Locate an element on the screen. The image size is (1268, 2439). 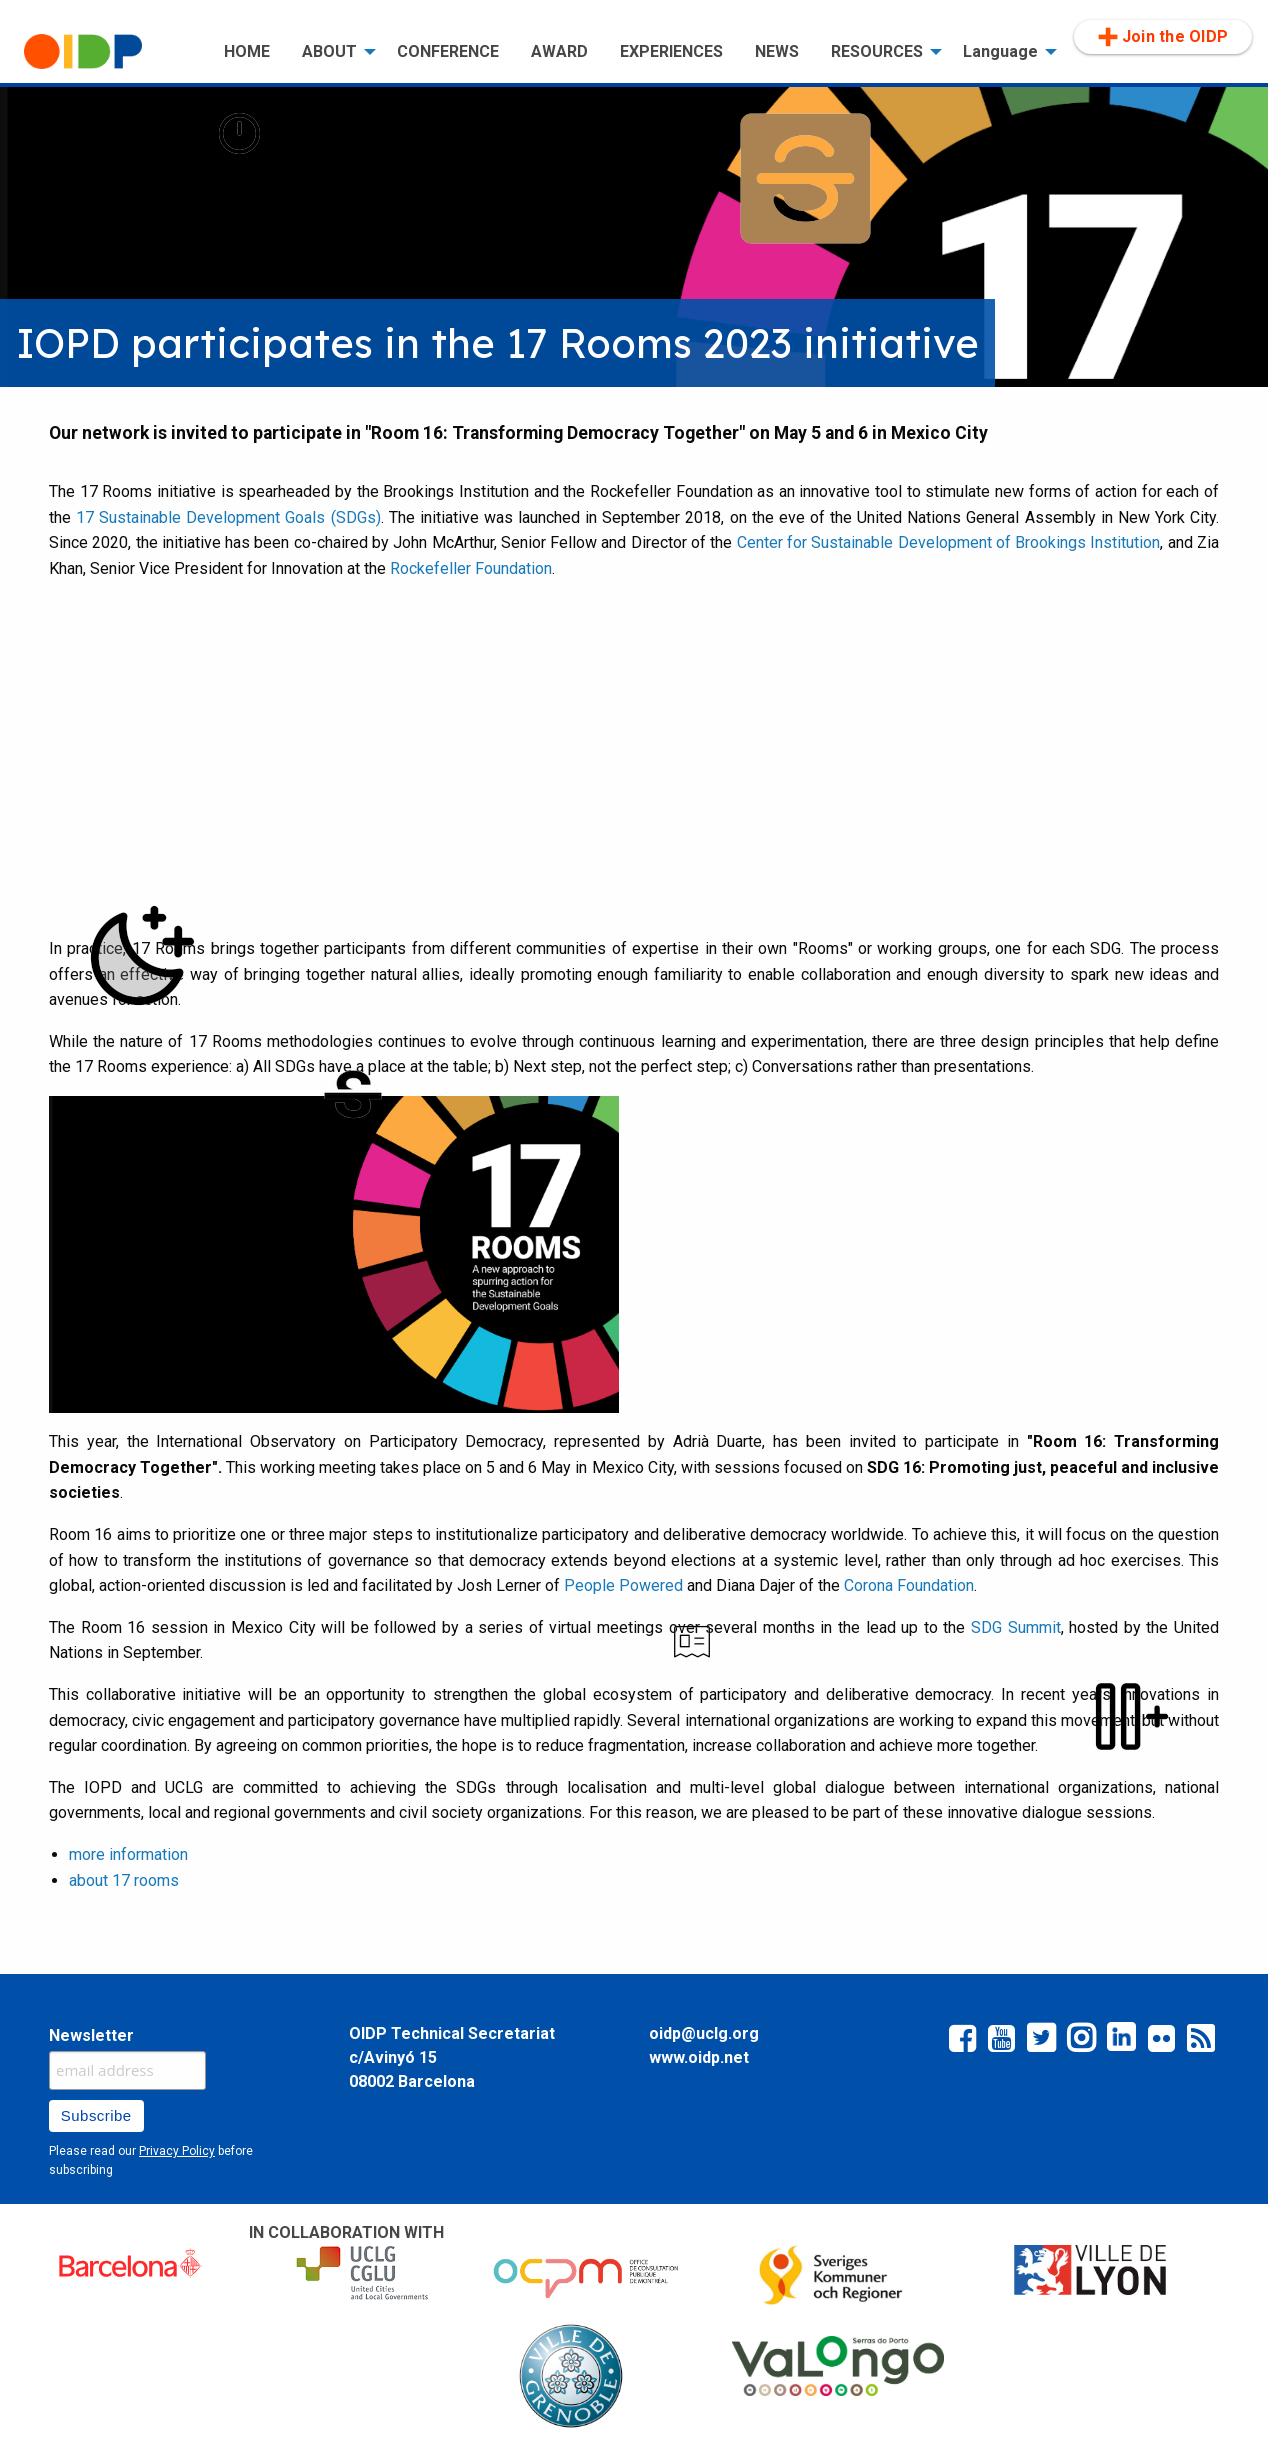
view current time or check the clock is located at coordinates (239, 133).